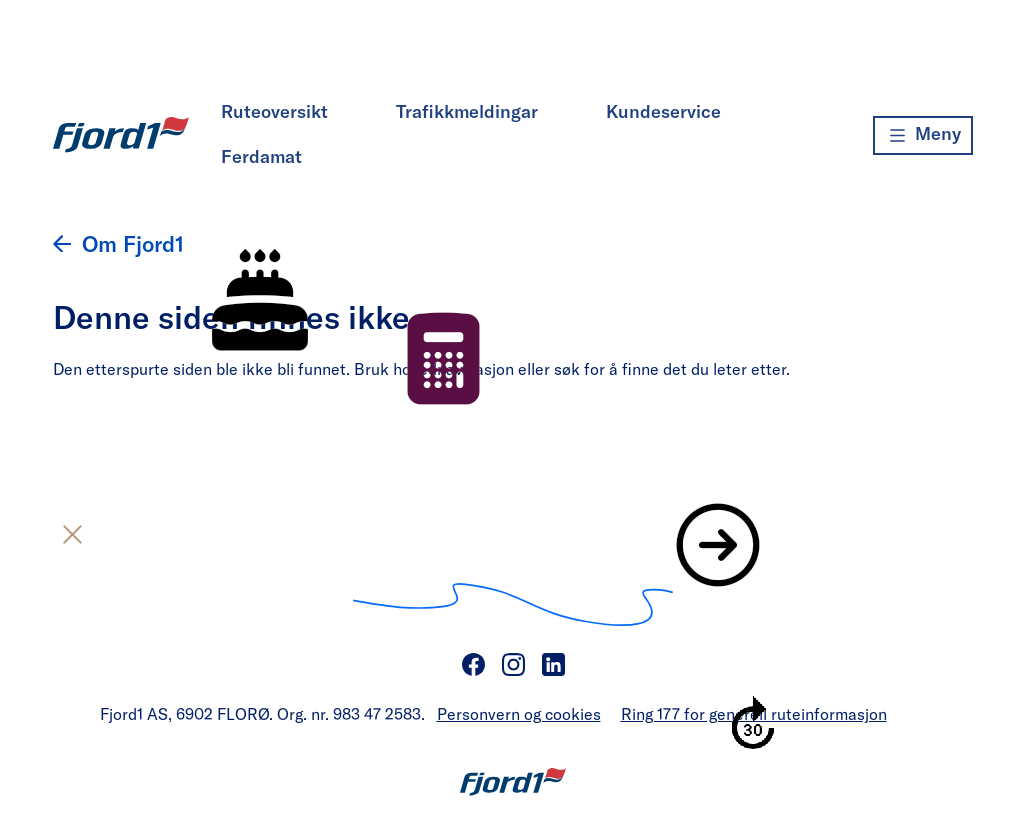  What do you see at coordinates (718, 545) in the screenshot?
I see `proceed to the next step` at bounding box center [718, 545].